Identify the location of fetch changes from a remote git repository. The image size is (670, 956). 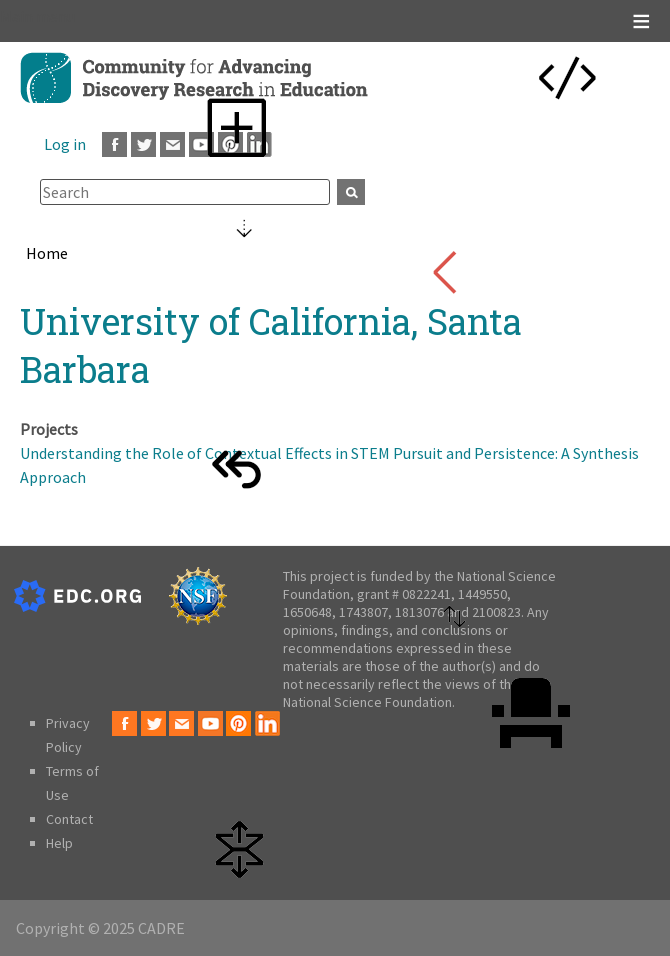
(243, 228).